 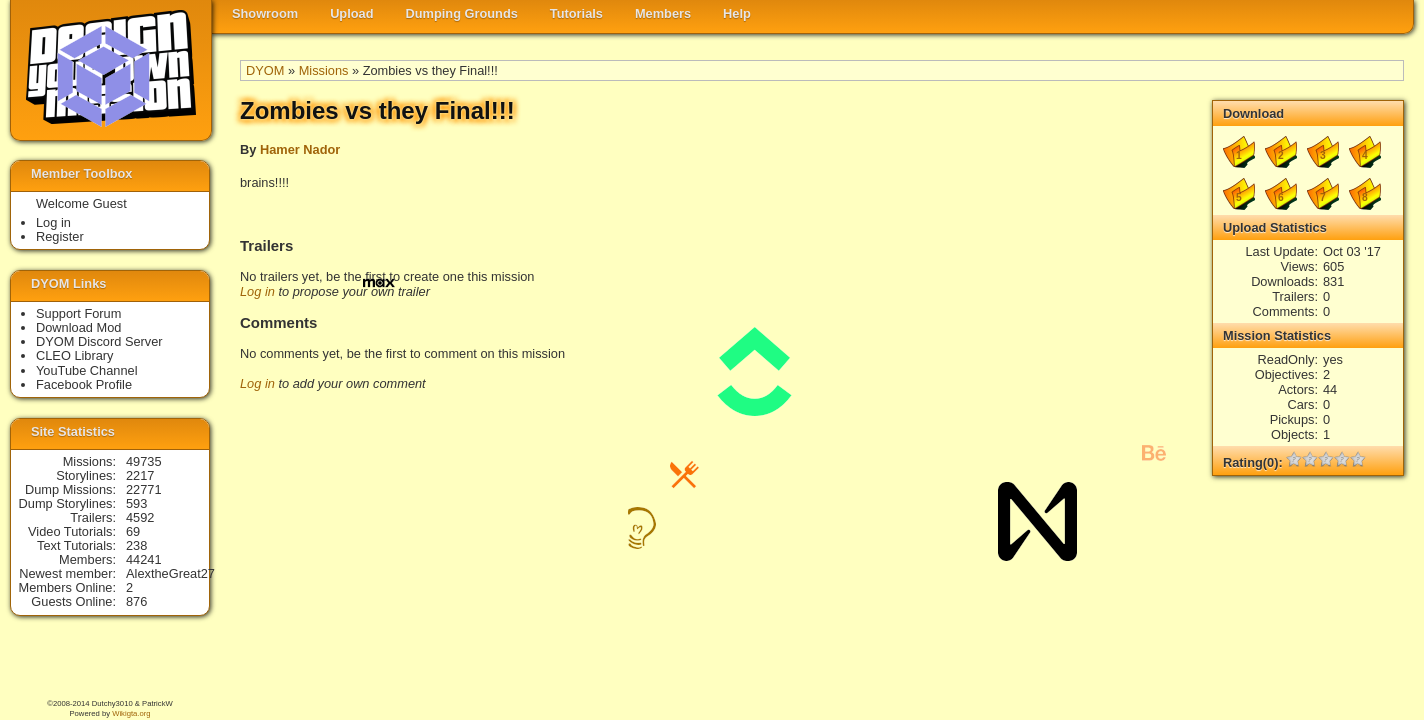 I want to click on visit behance portfolio, so click(x=1154, y=453).